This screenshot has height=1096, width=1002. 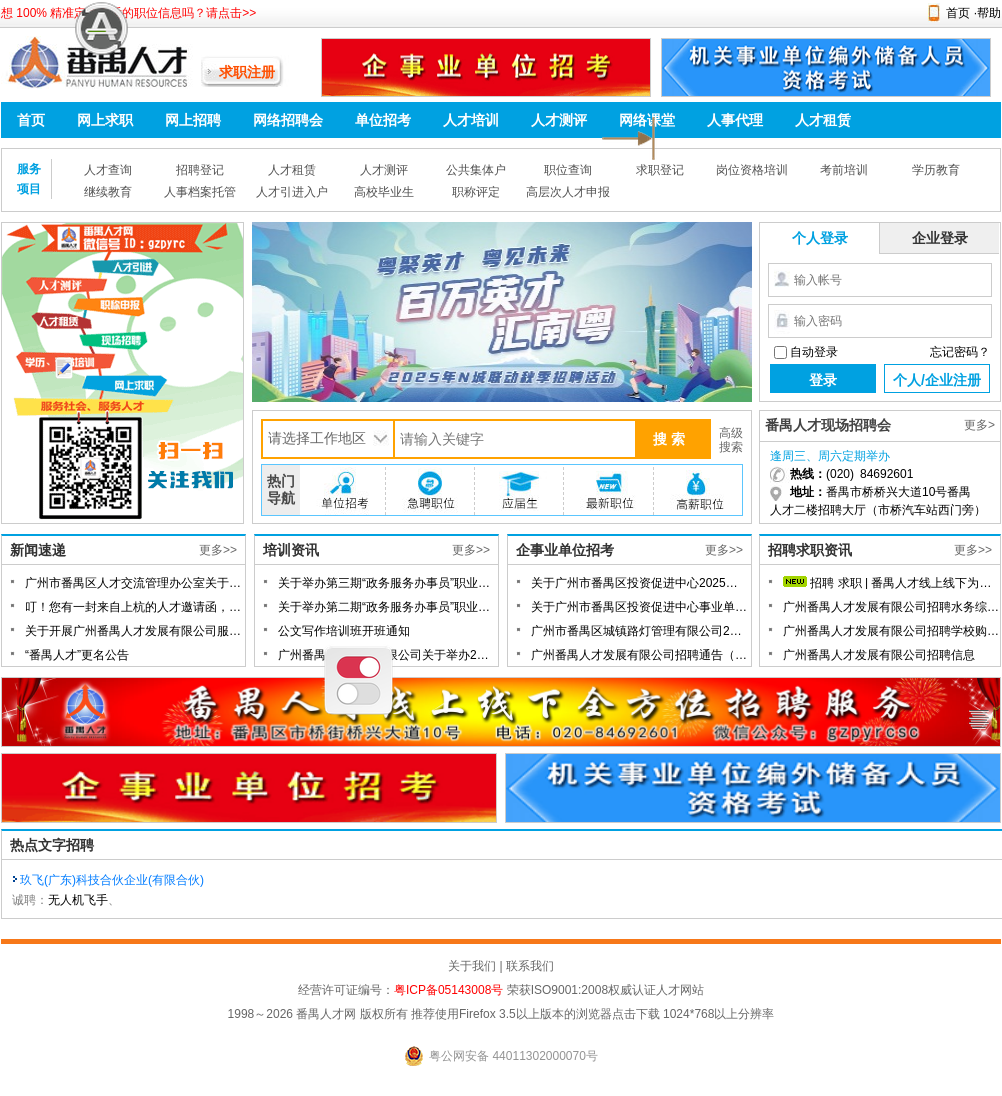 I want to click on go to the last item or page, so click(x=628, y=138).